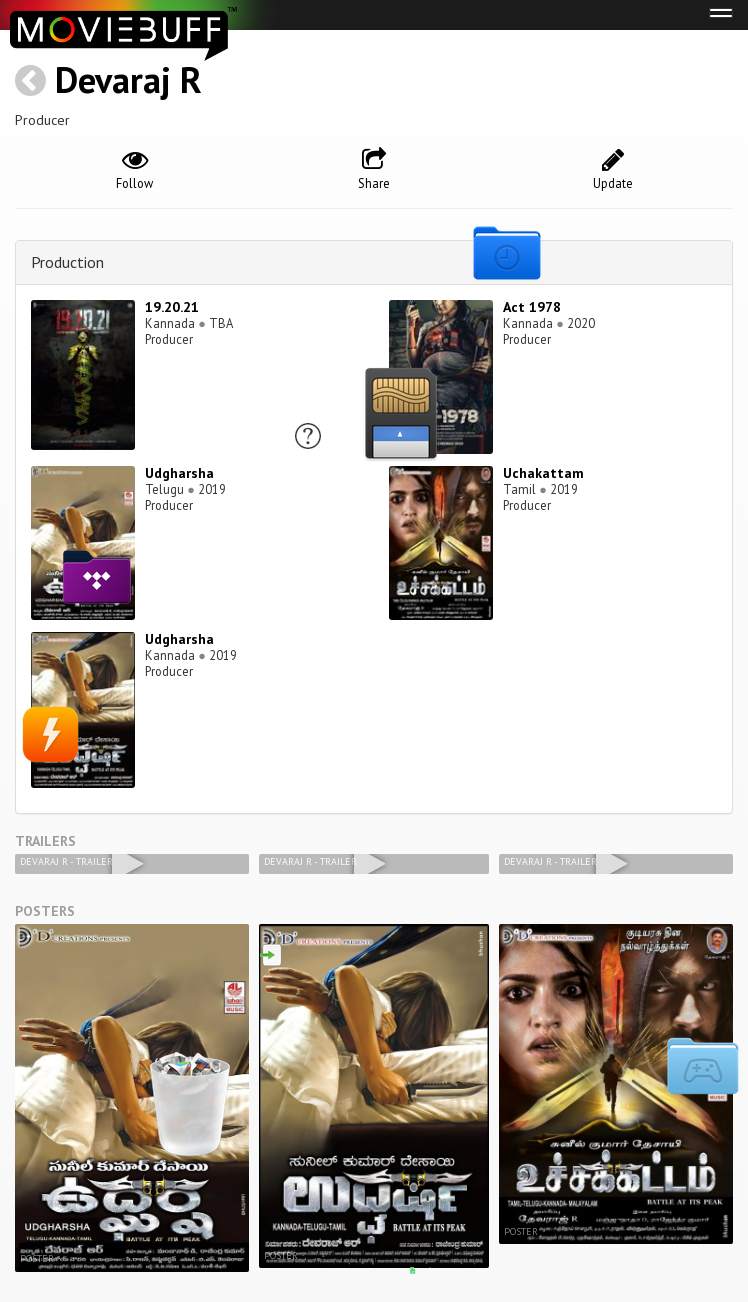  Describe the element at coordinates (96, 578) in the screenshot. I see `open folder containing tidal music files` at that location.